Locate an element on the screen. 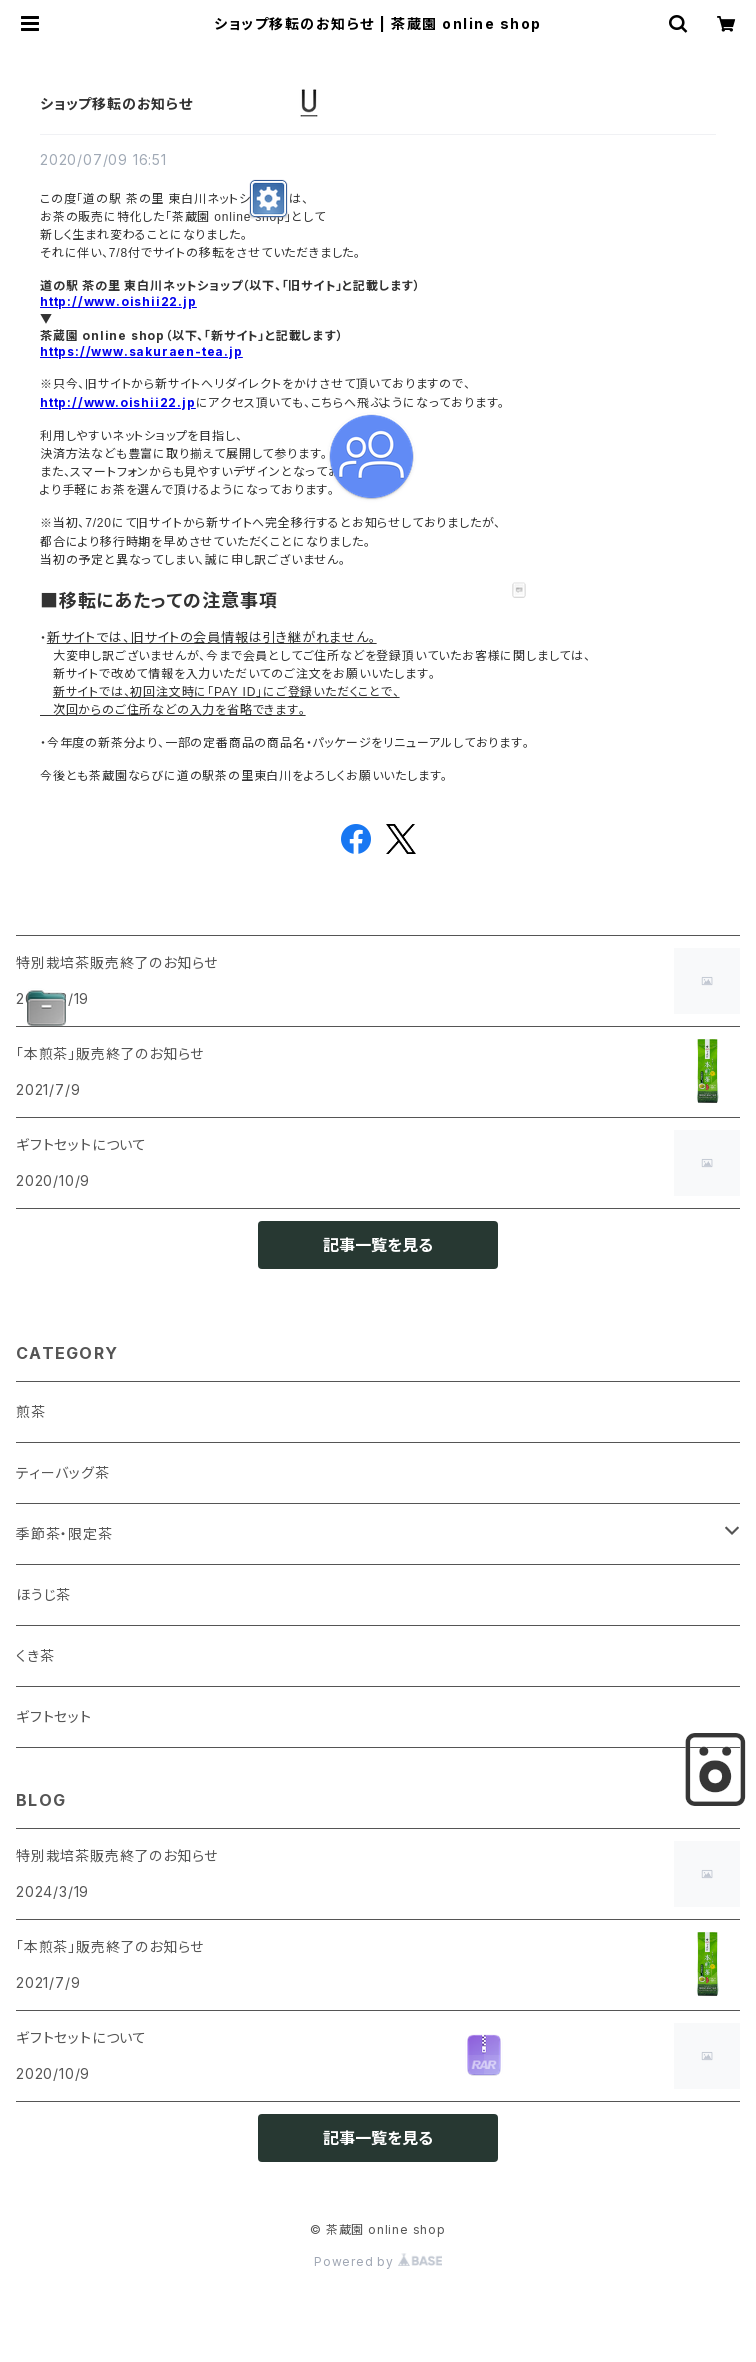  access user account settings is located at coordinates (371, 456).